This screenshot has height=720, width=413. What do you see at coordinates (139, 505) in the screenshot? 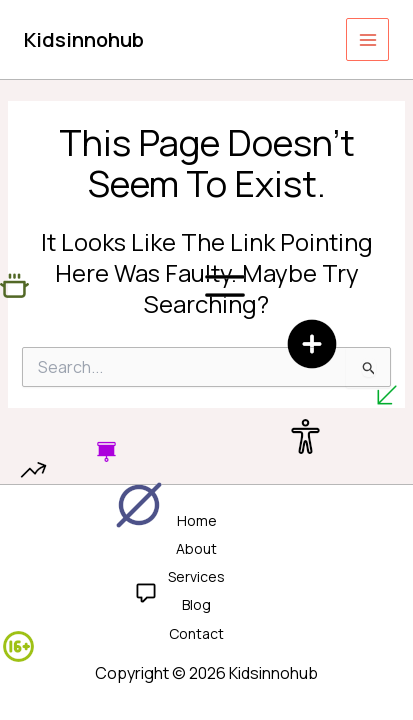
I see `calculate average value` at bounding box center [139, 505].